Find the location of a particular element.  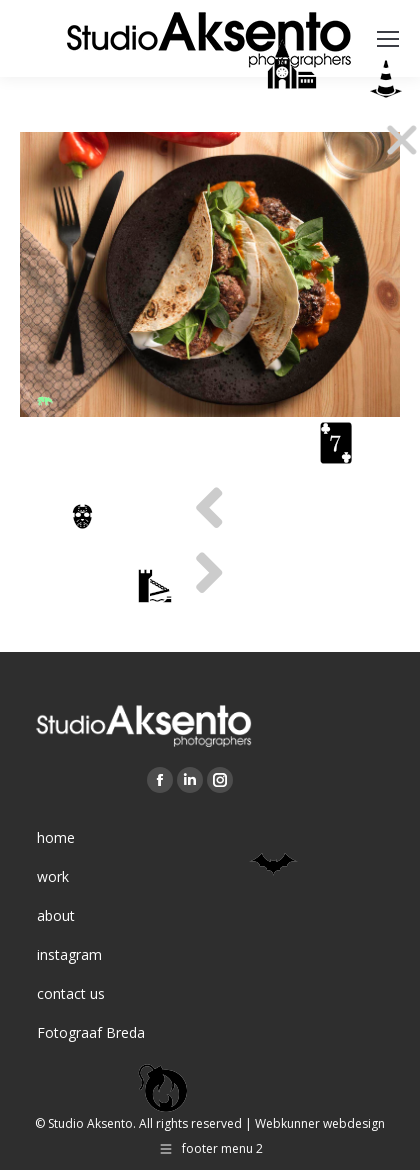

locate nearby churches or places of worship is located at coordinates (292, 64).